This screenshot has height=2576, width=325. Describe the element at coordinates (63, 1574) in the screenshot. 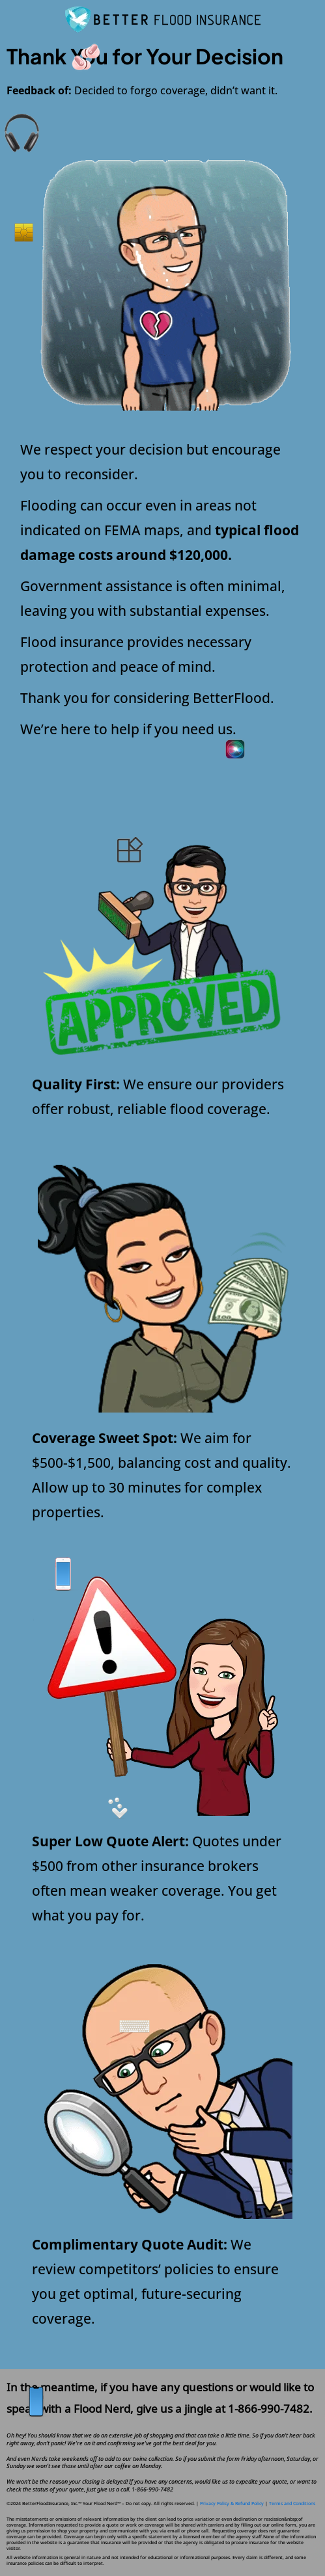

I see `iPod Touch device connected` at that location.